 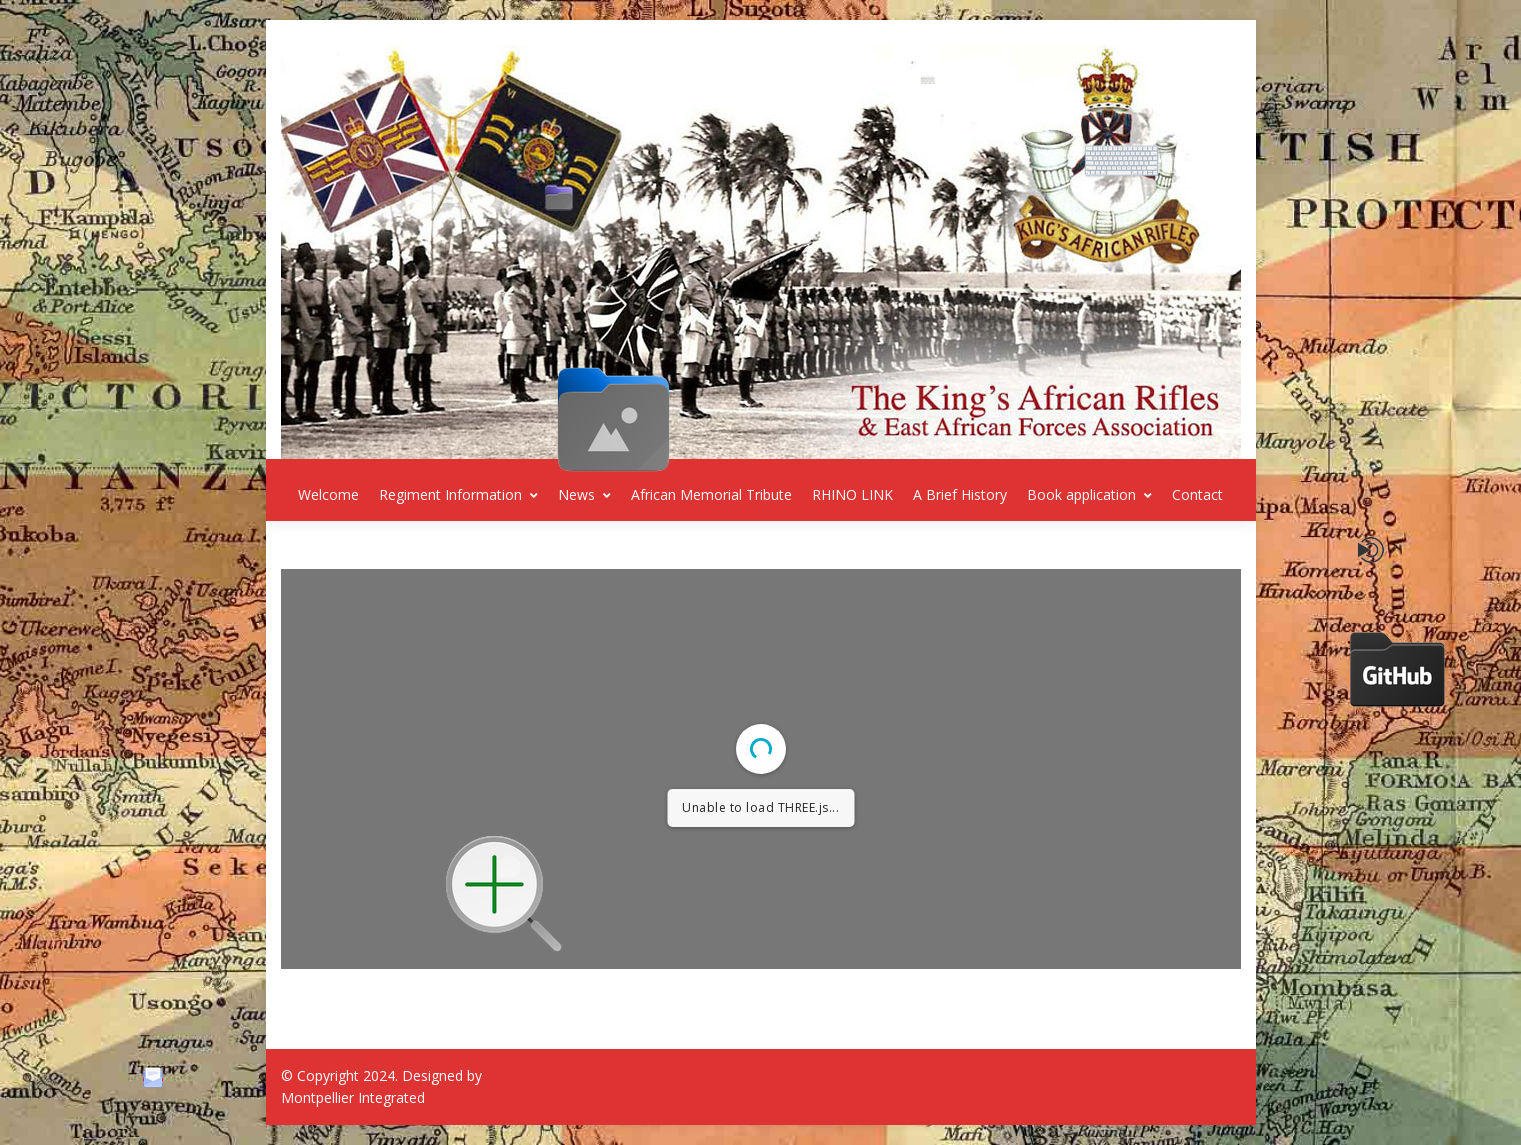 I want to click on indicates an open or expanded folder, so click(x=559, y=197).